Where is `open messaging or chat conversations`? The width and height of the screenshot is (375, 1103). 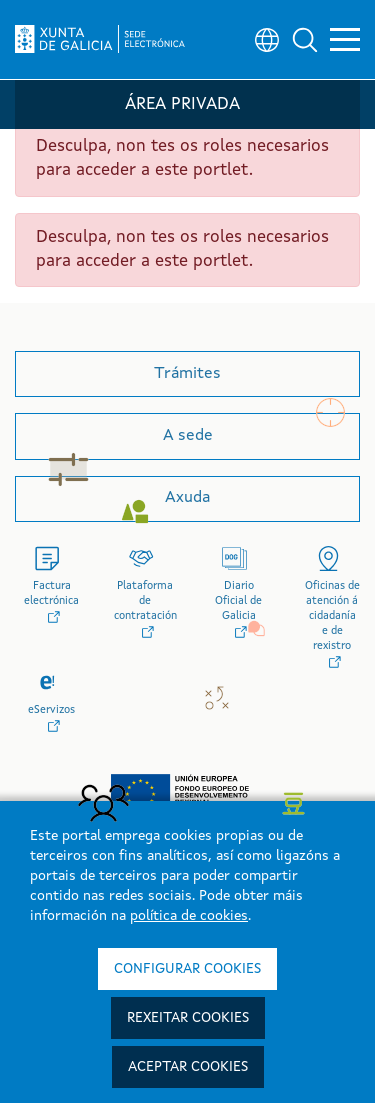 open messaging or chat conversations is located at coordinates (256, 628).